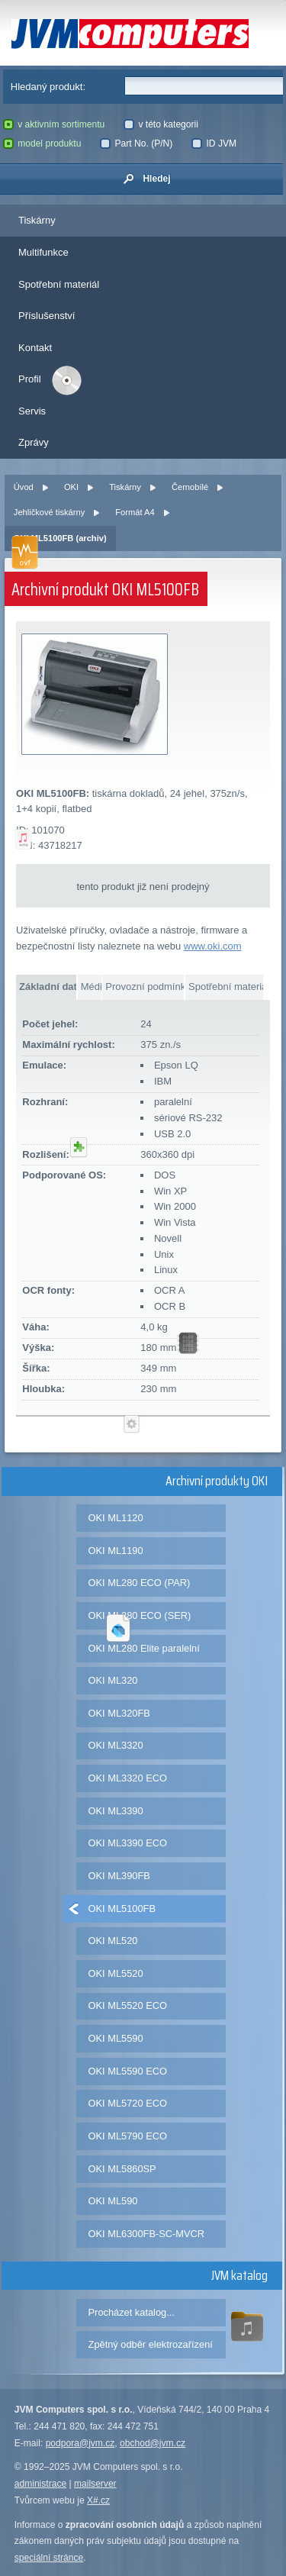 This screenshot has width=286, height=2576. What do you see at coordinates (247, 2326) in the screenshot?
I see `open your music folder` at bounding box center [247, 2326].